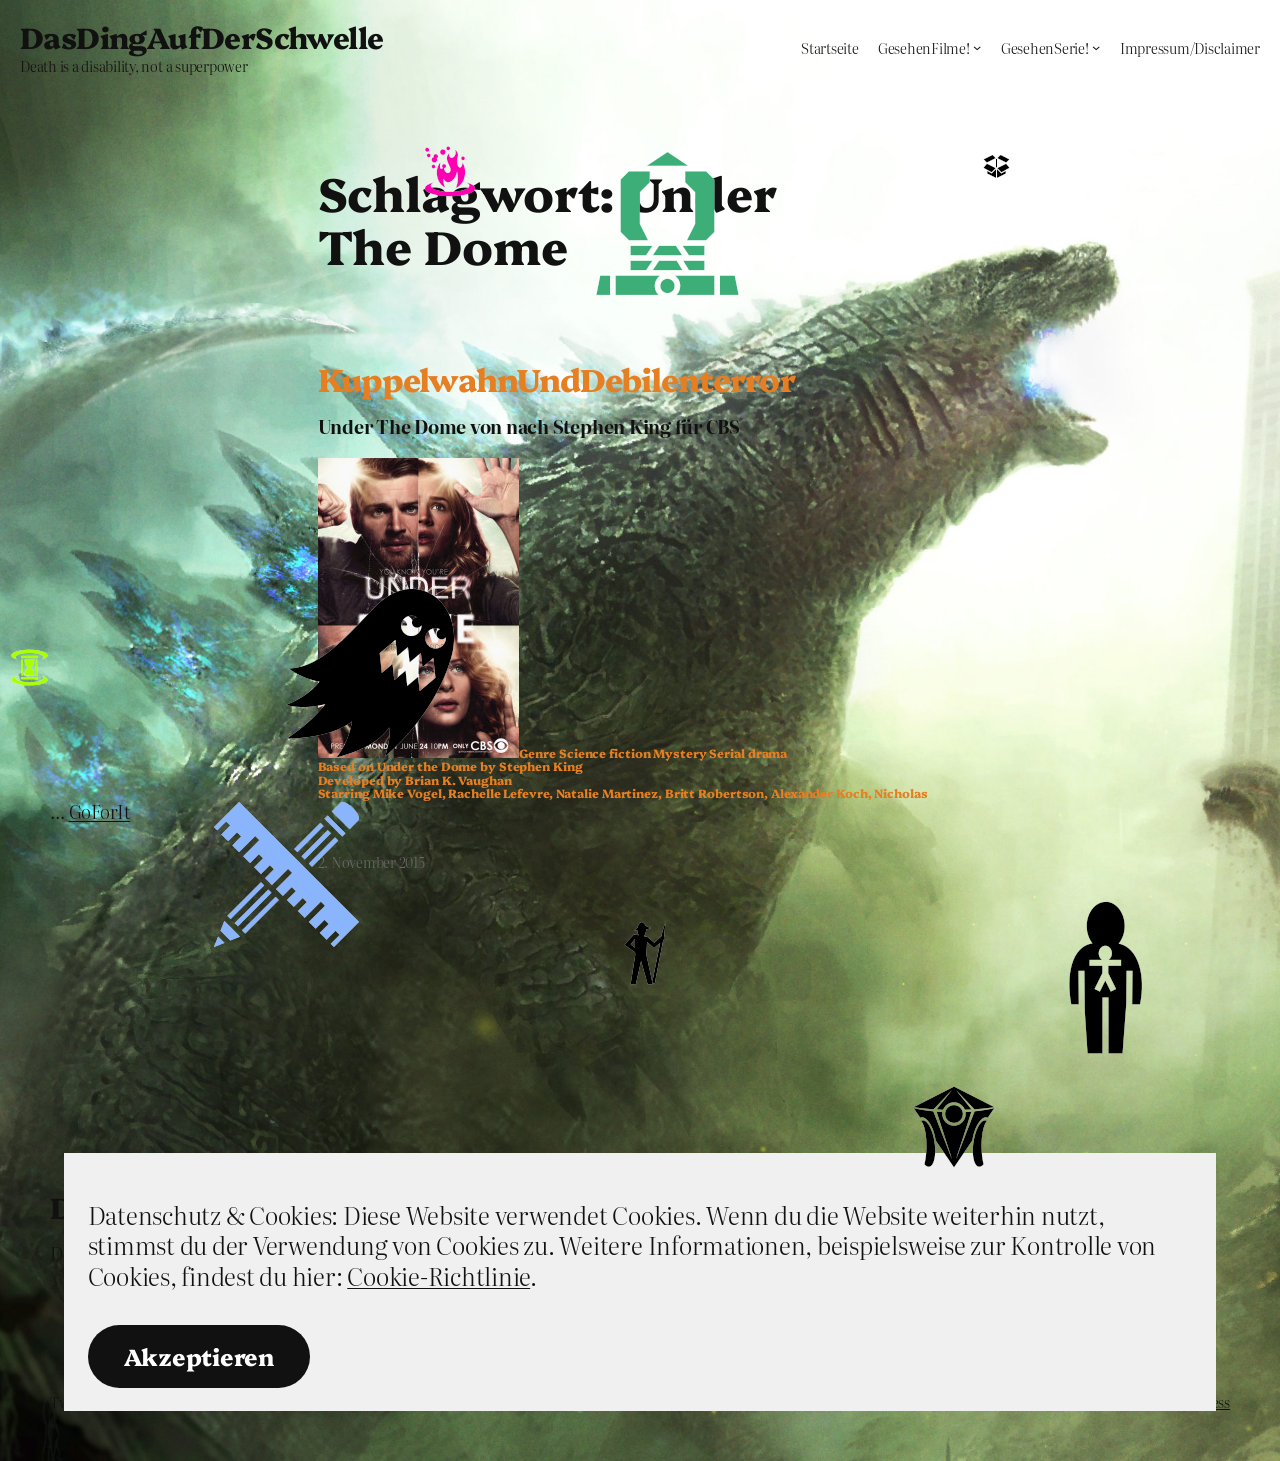  Describe the element at coordinates (1104, 977) in the screenshot. I see `access meditation or mindfulness features` at that location.